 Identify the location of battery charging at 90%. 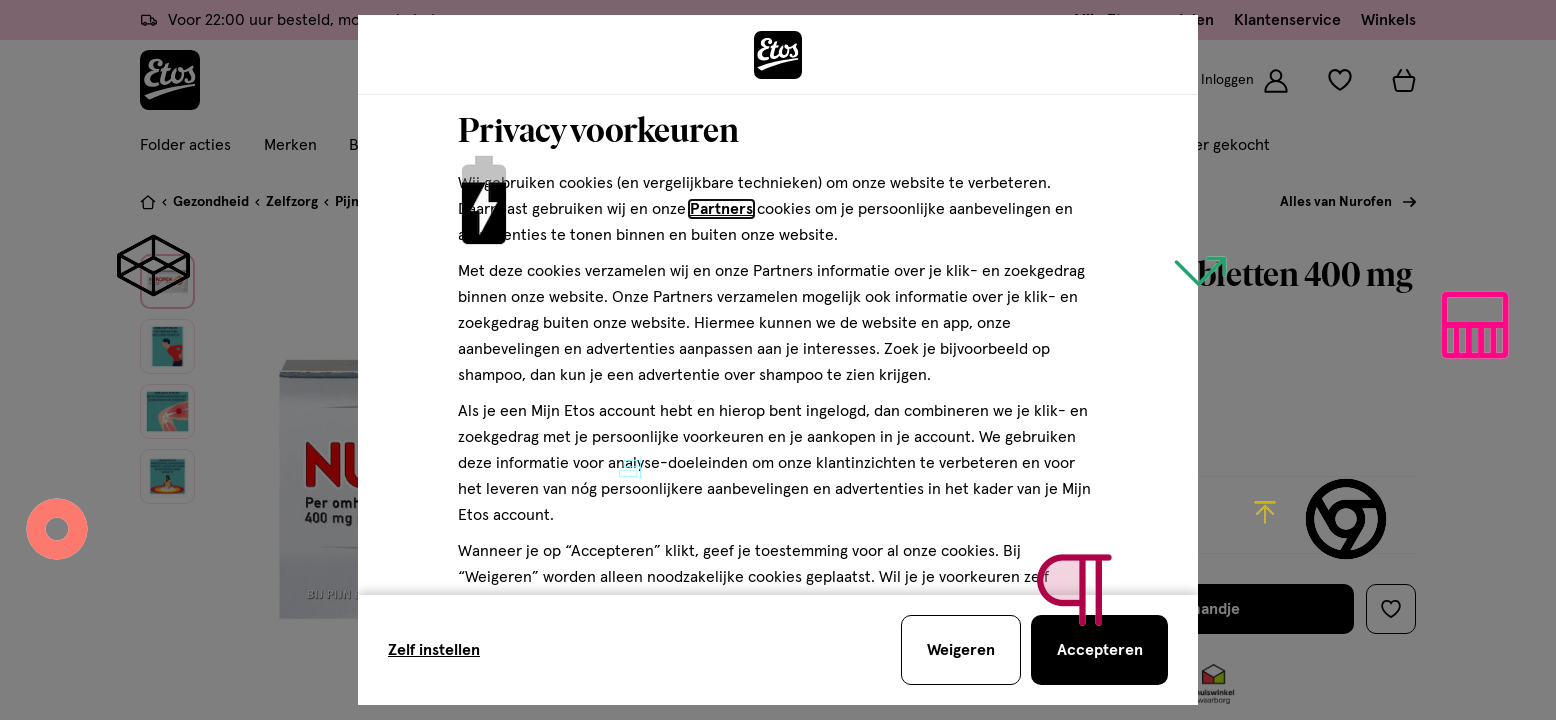
(484, 200).